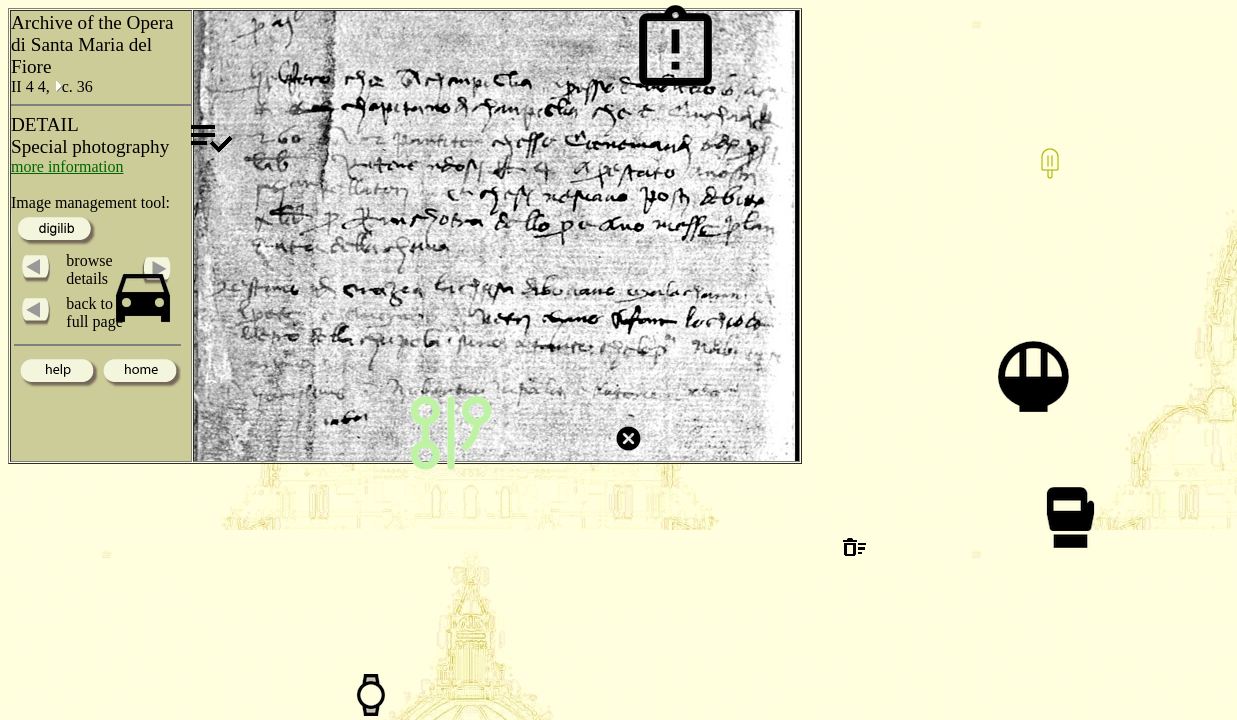  What do you see at coordinates (1033, 376) in the screenshot?
I see `browse asian or rice-based cuisine options` at bounding box center [1033, 376].